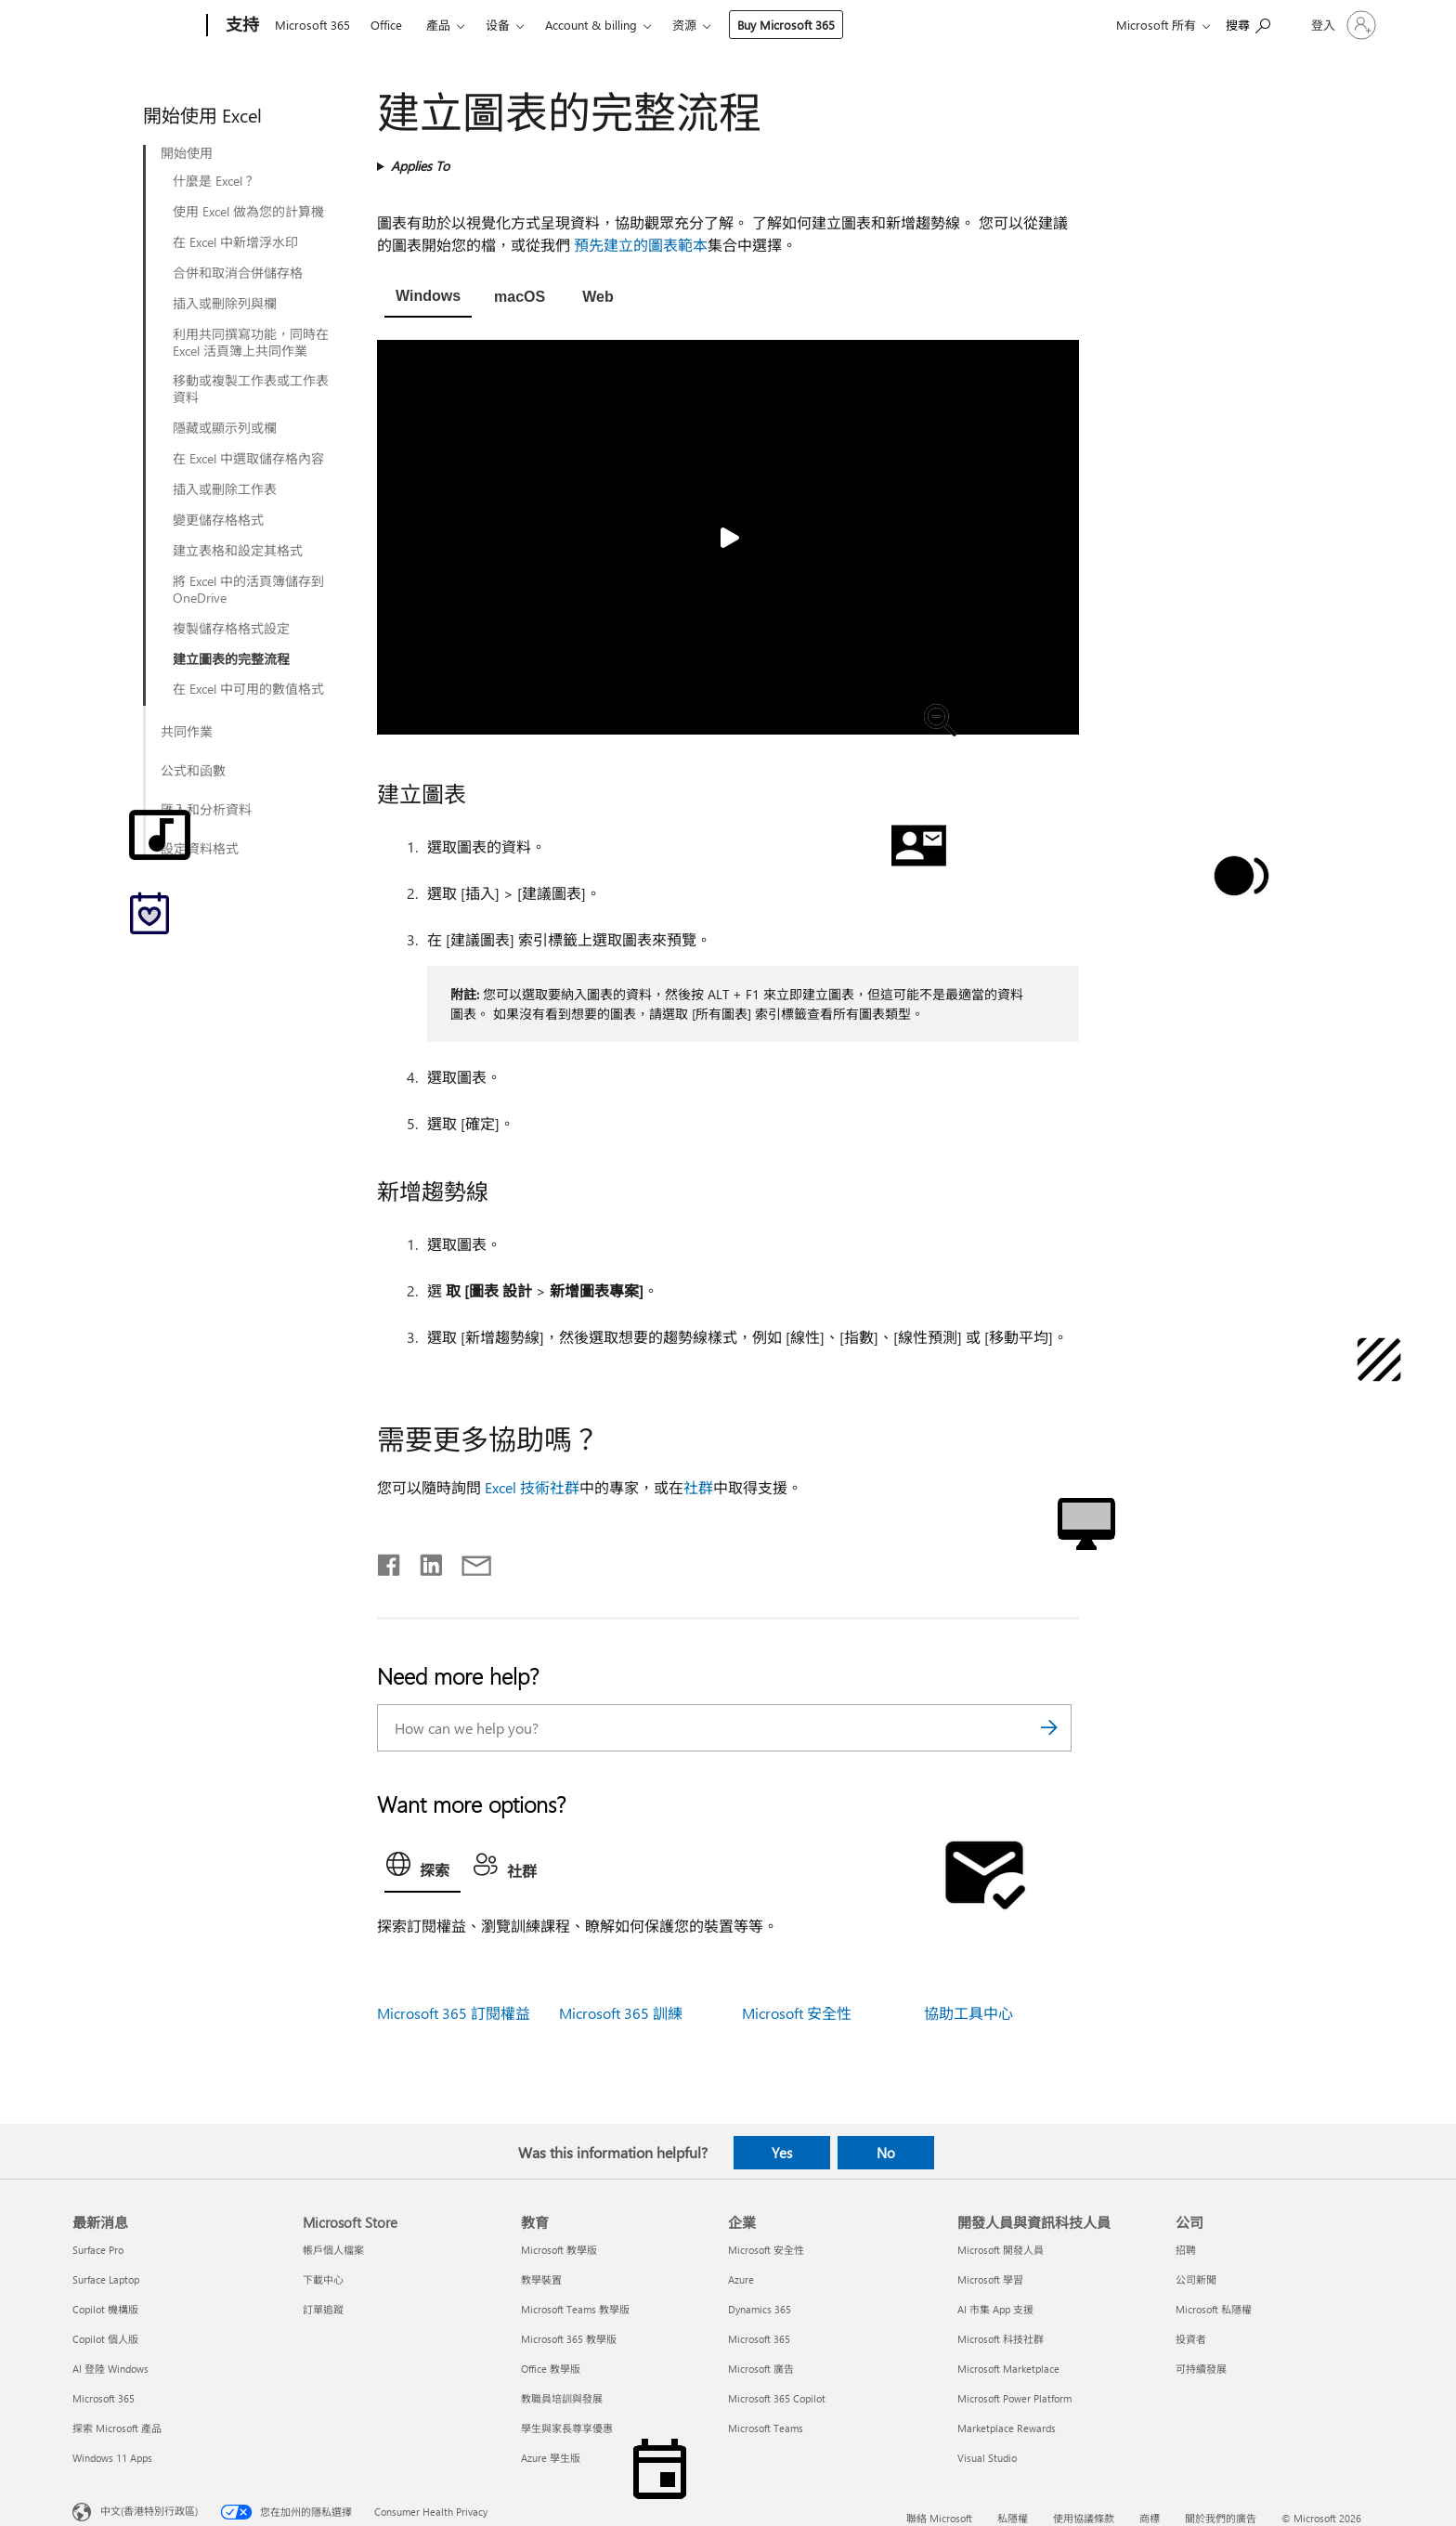 The image size is (1456, 2526). Describe the element at coordinates (1086, 1524) in the screenshot. I see `switch to desktop view` at that location.